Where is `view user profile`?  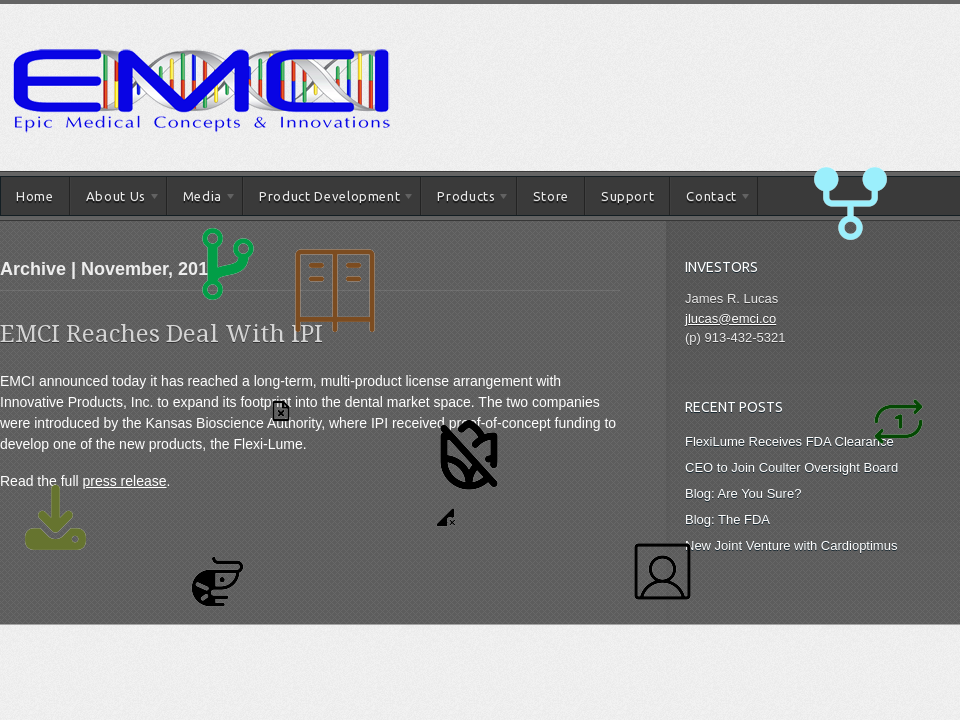 view user profile is located at coordinates (662, 571).